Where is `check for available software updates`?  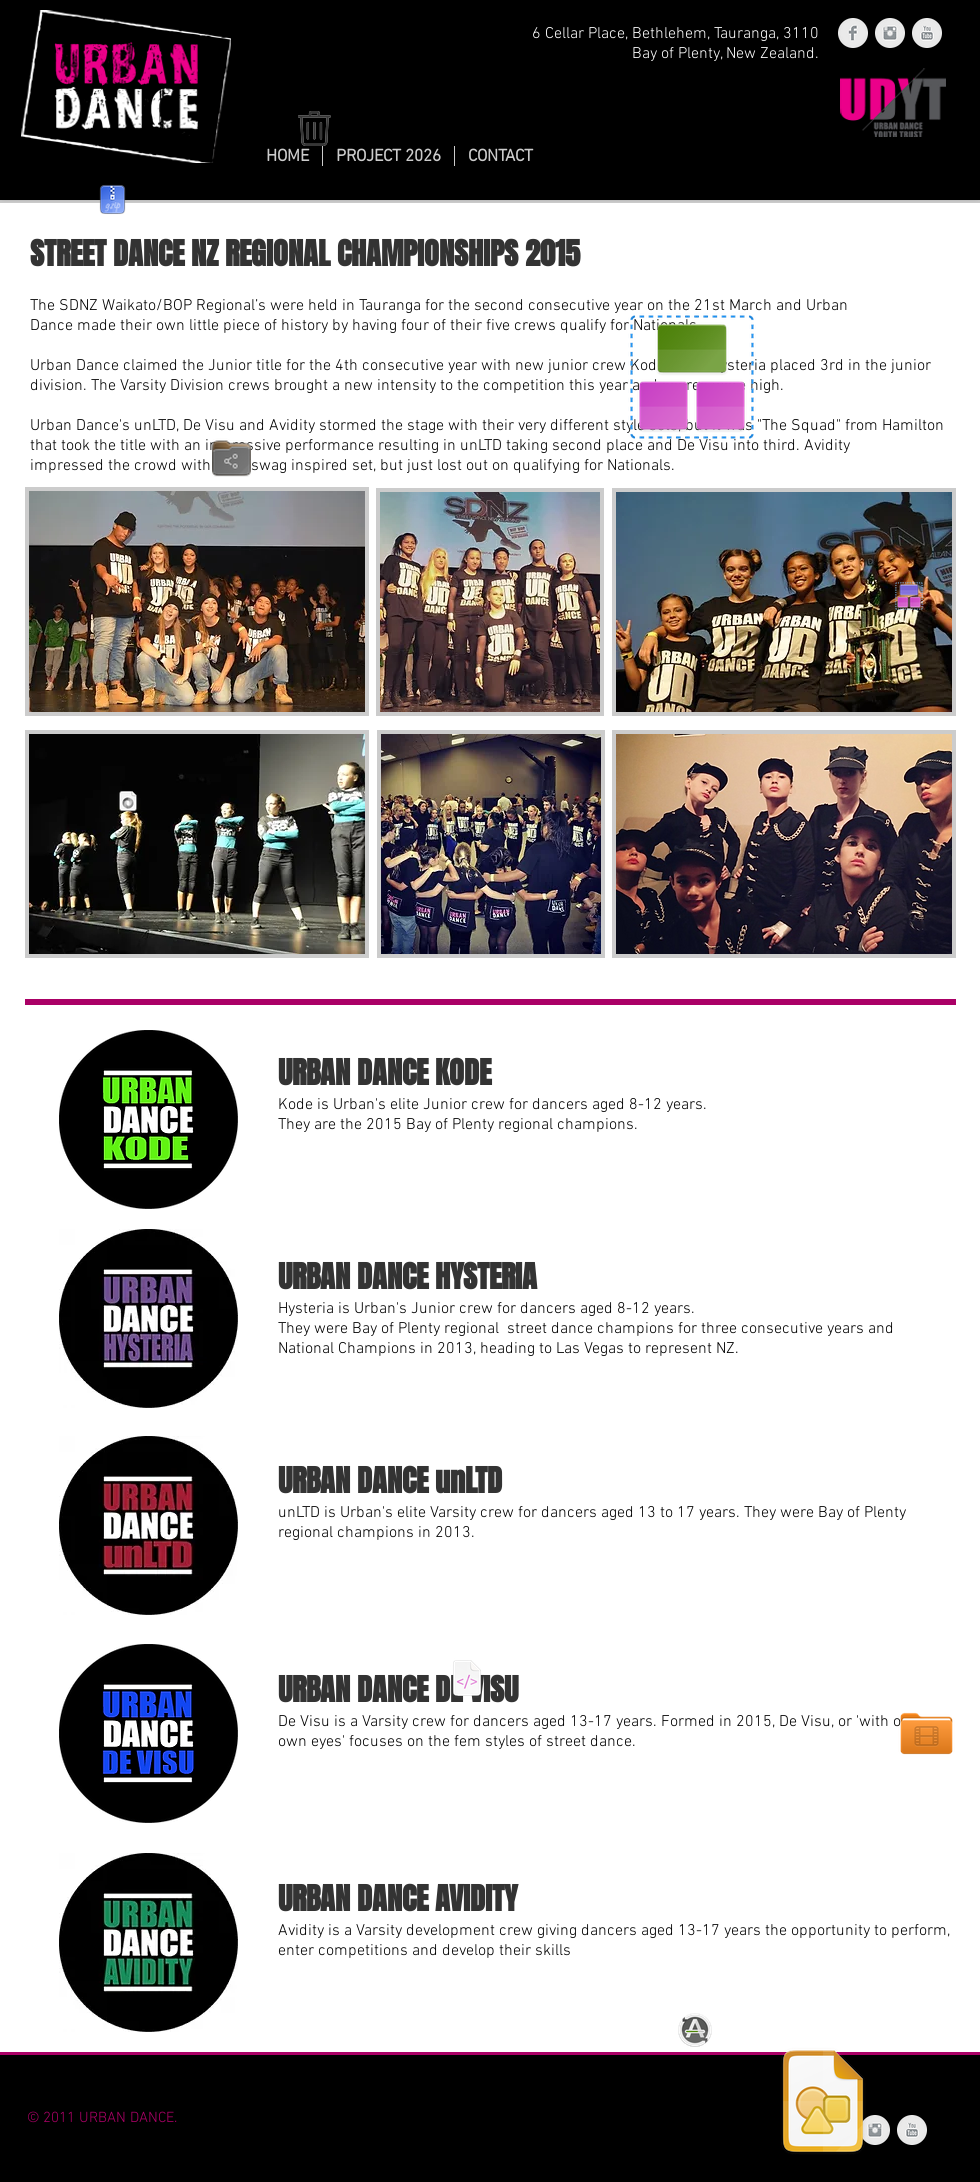
check for available software updates is located at coordinates (695, 2030).